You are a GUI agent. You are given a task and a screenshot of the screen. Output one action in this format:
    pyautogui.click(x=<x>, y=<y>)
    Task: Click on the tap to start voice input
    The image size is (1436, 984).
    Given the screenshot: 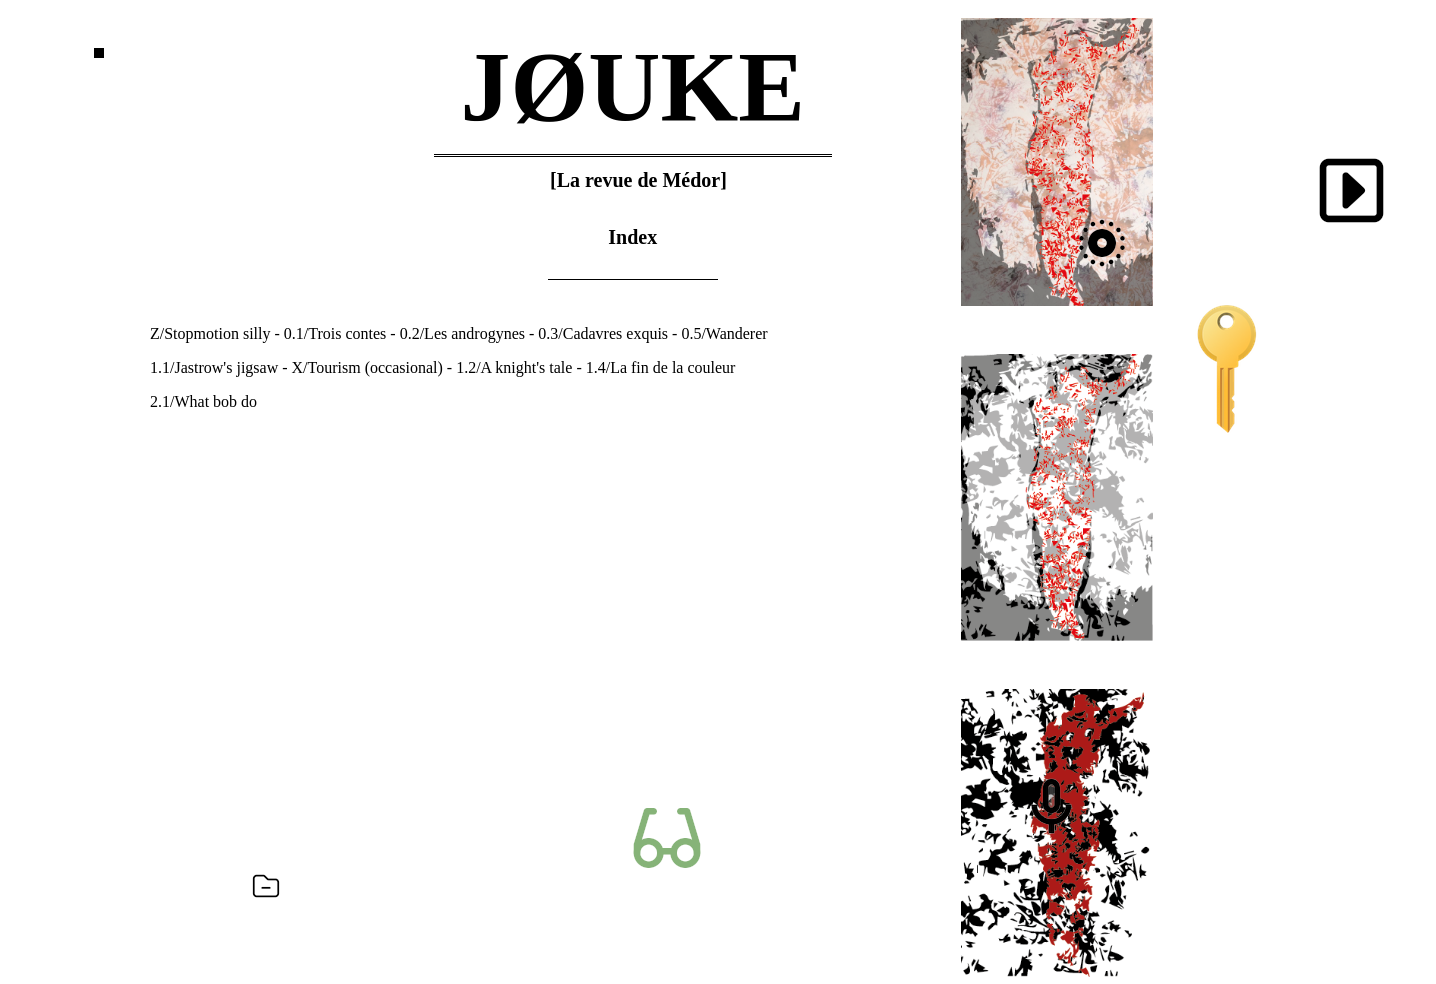 What is the action you would take?
    pyautogui.click(x=1051, y=807)
    